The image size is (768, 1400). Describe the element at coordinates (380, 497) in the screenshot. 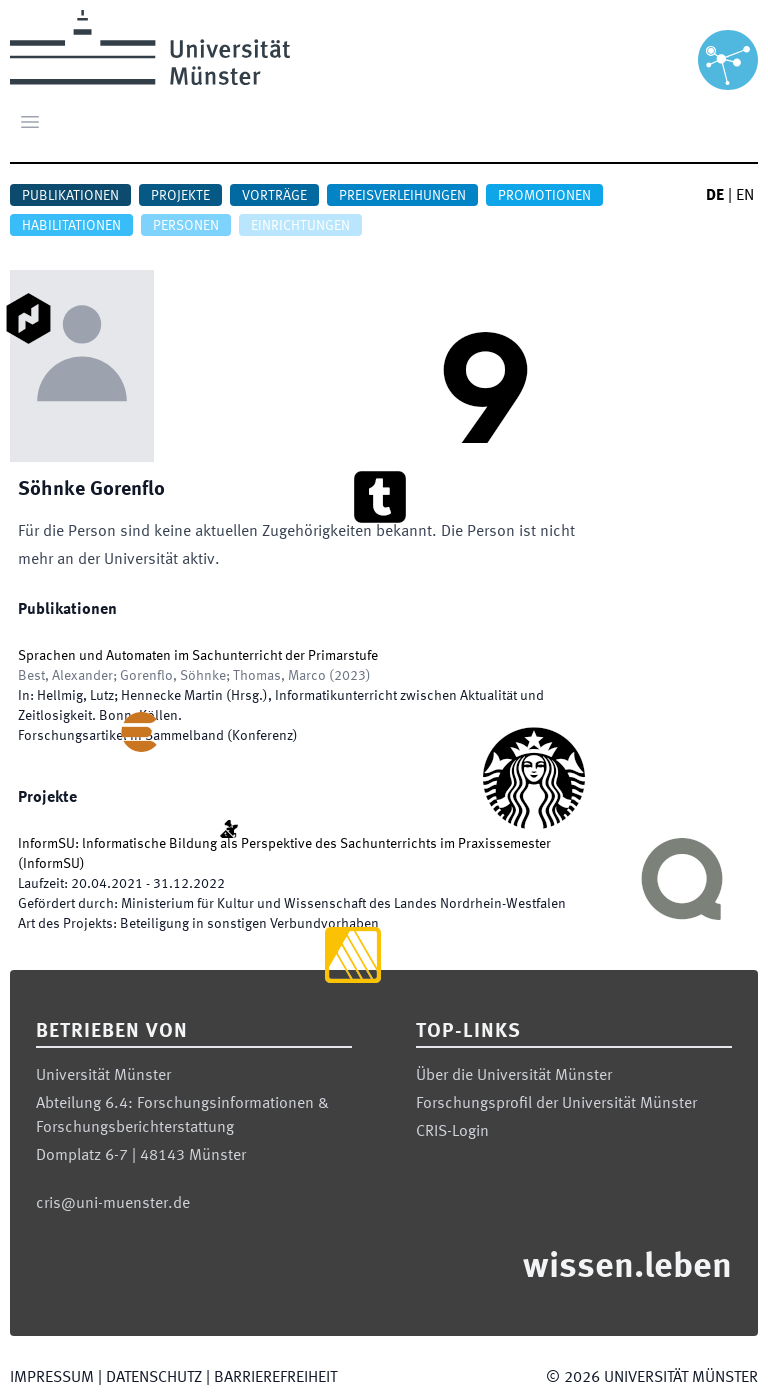

I see `open tumblr app` at that location.